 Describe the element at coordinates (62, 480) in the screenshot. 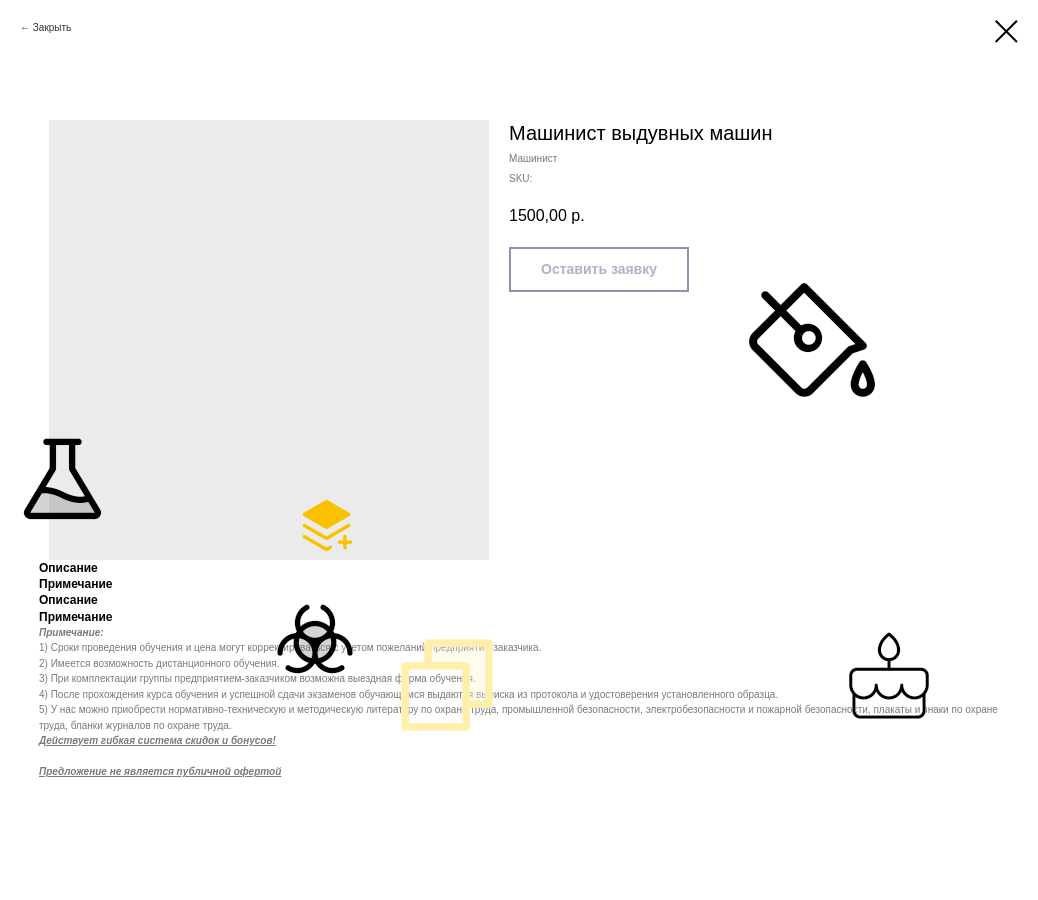

I see `access lab or experimental features` at that location.